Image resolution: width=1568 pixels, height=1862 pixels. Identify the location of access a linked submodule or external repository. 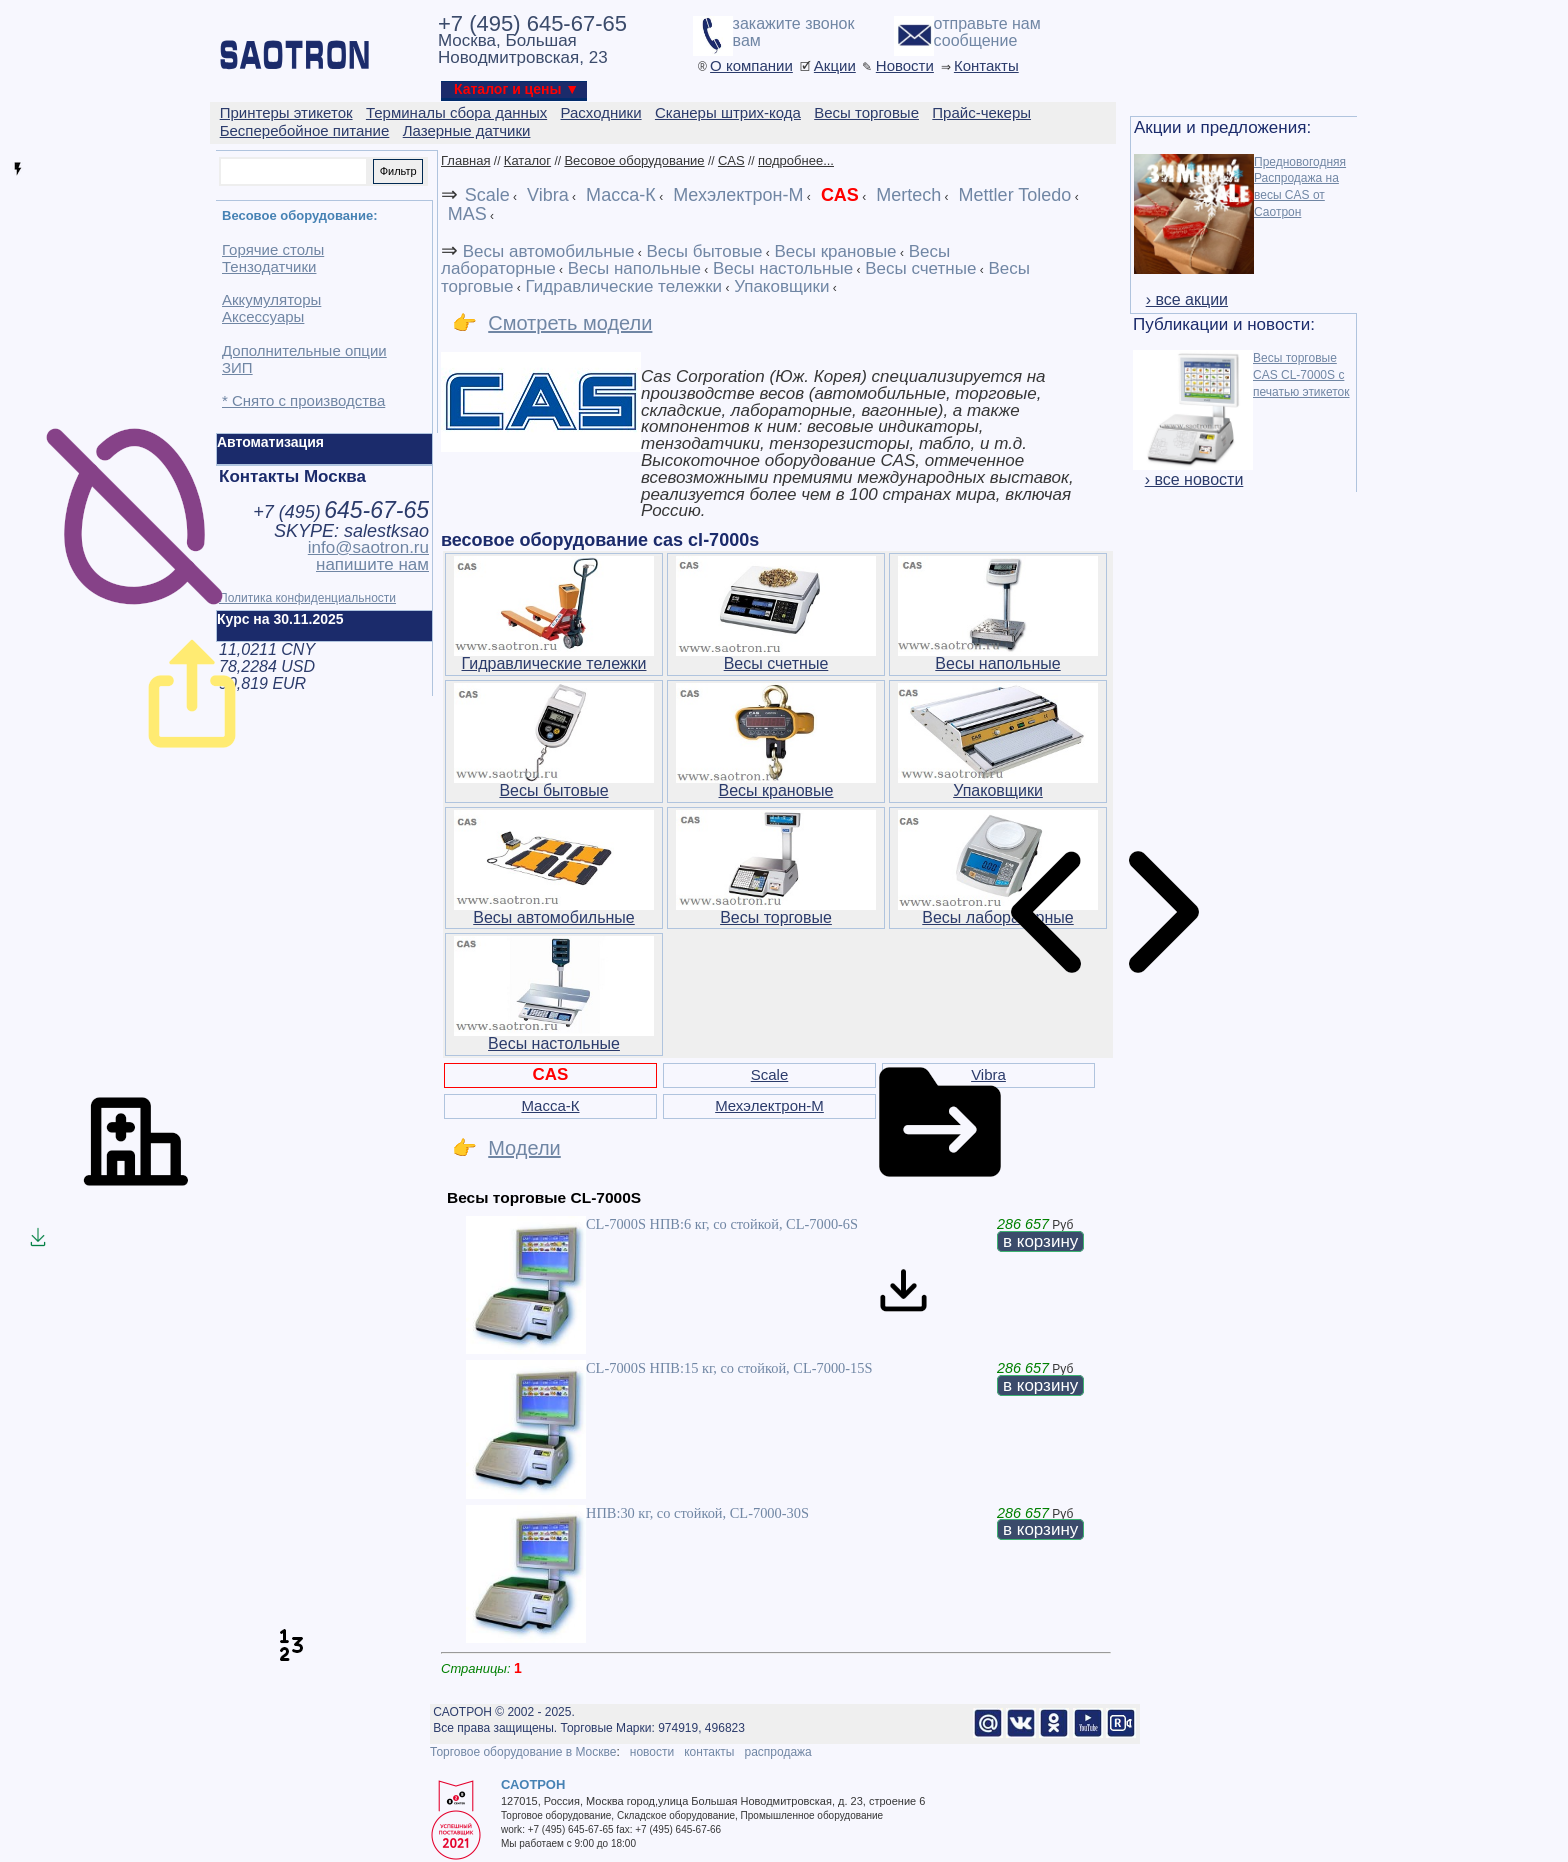
(940, 1122).